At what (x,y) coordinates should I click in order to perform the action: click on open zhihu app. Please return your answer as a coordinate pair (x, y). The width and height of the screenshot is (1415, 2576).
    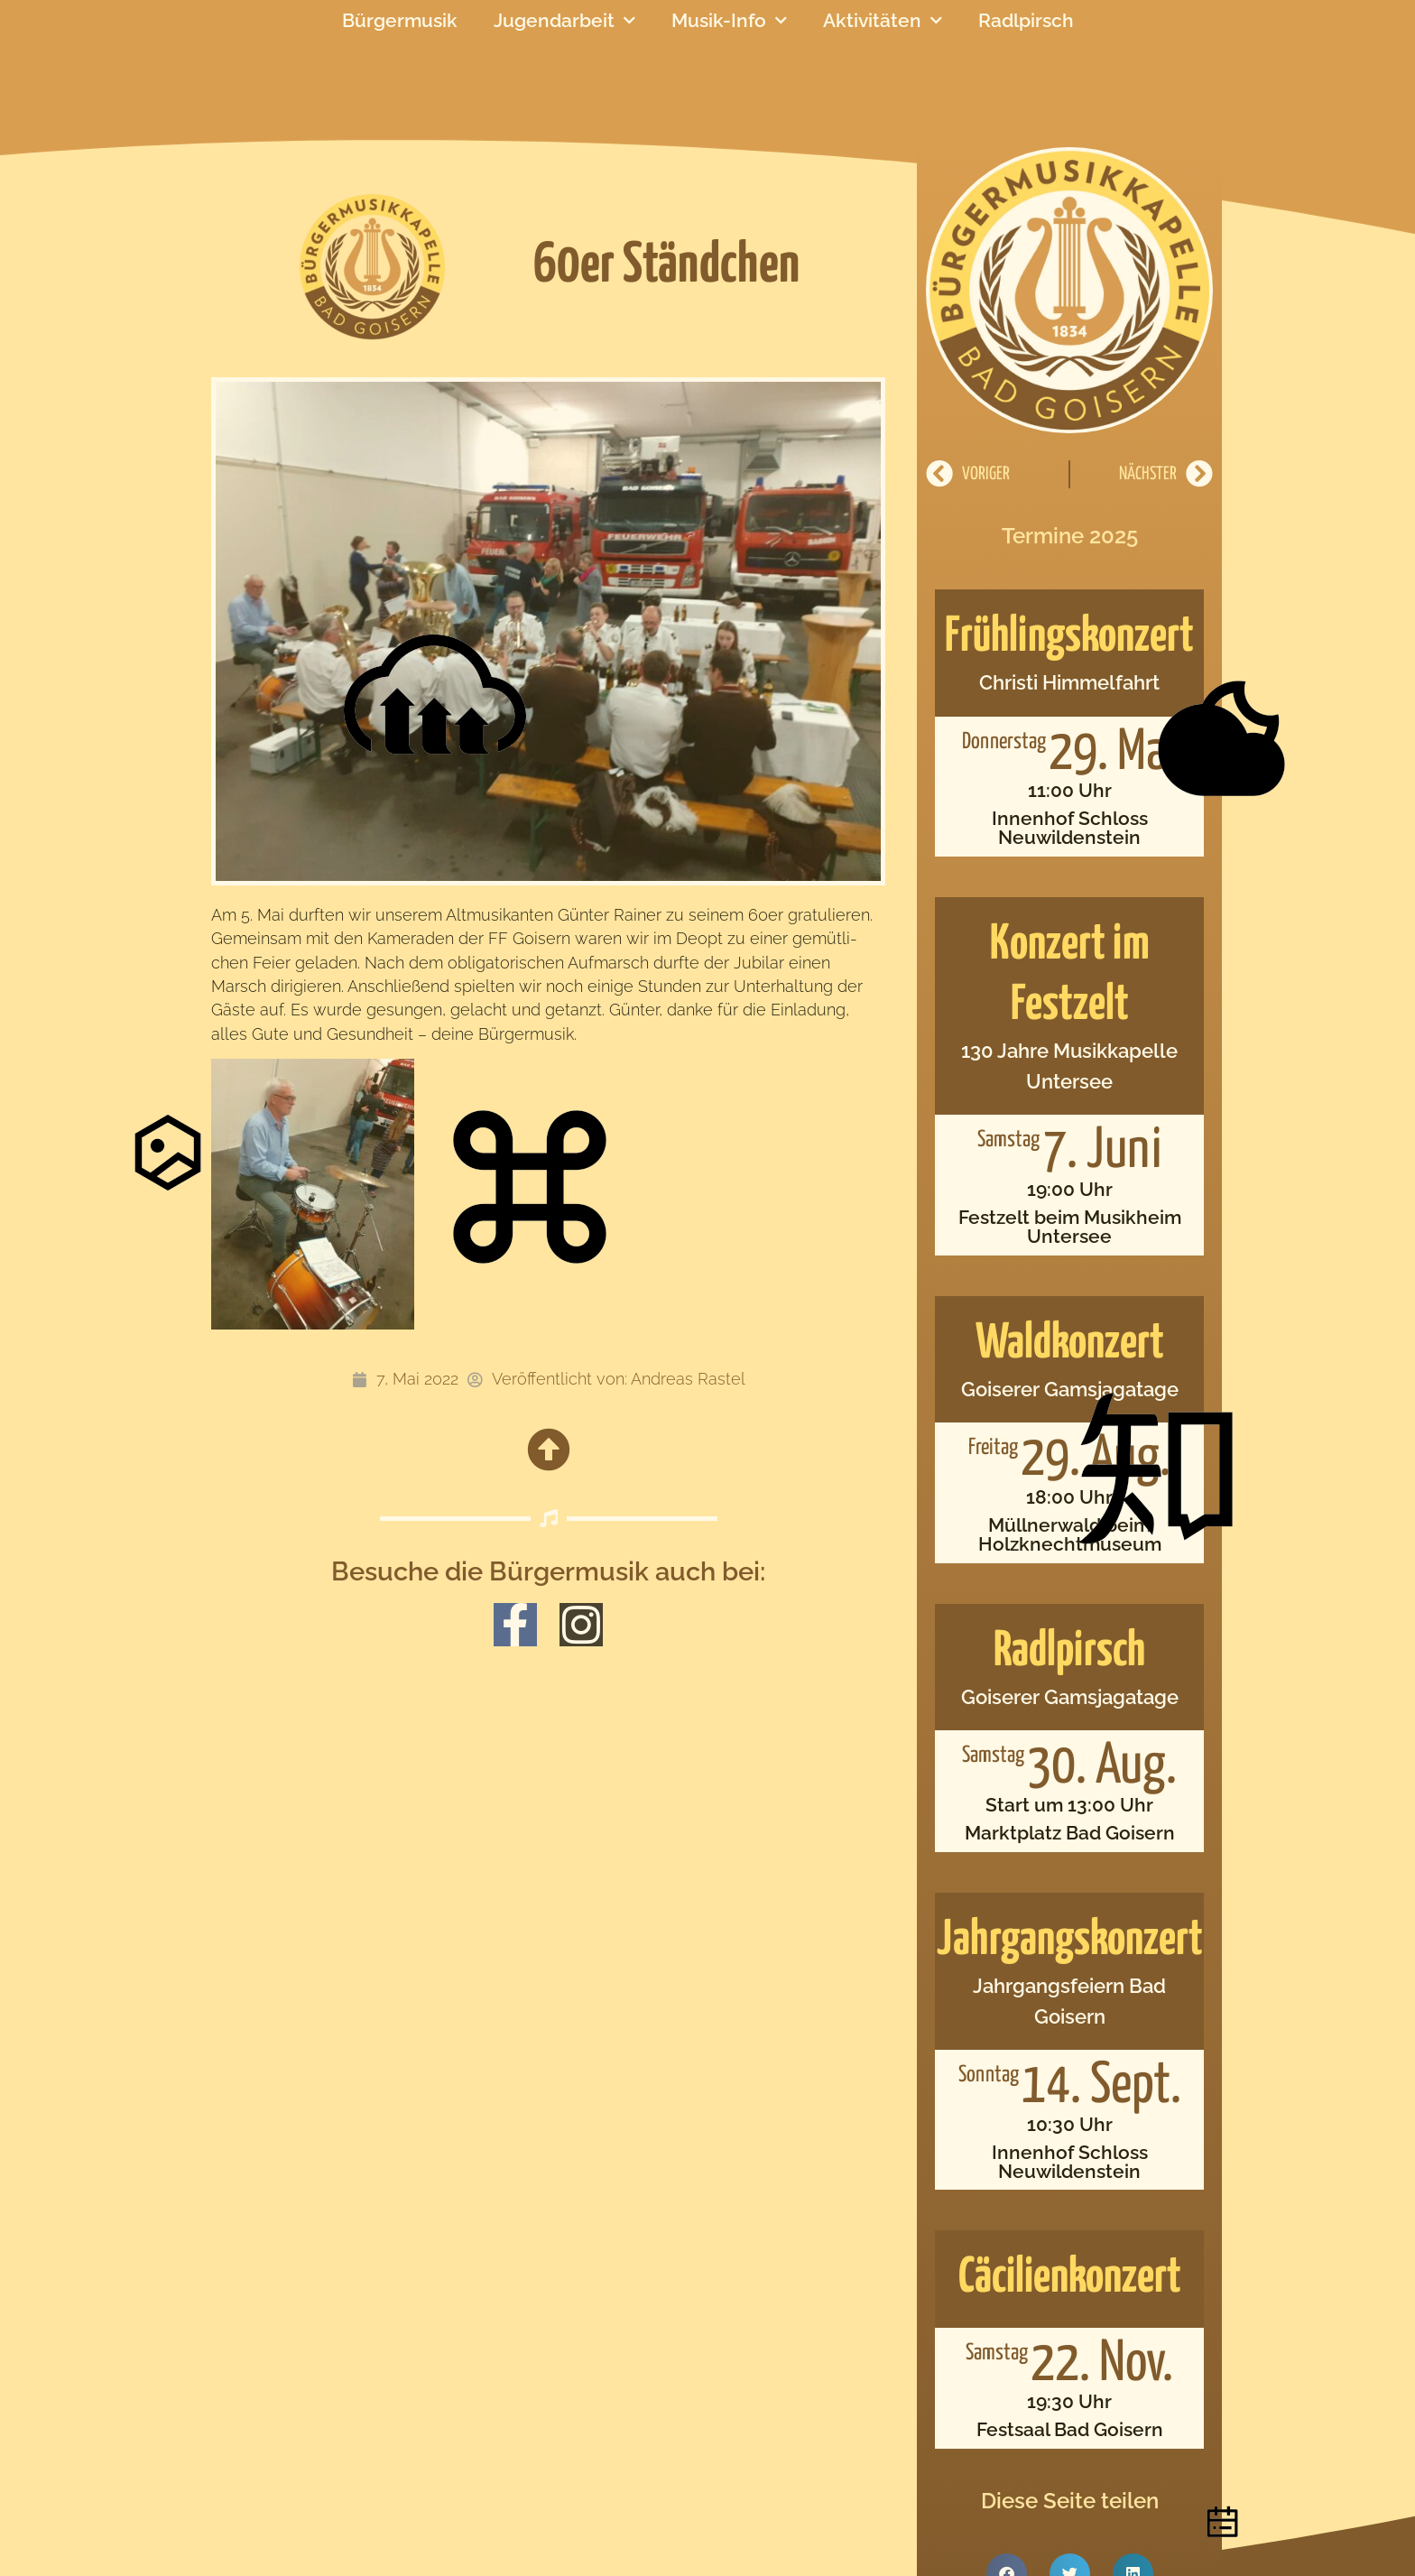
    Looking at the image, I should click on (1156, 1468).